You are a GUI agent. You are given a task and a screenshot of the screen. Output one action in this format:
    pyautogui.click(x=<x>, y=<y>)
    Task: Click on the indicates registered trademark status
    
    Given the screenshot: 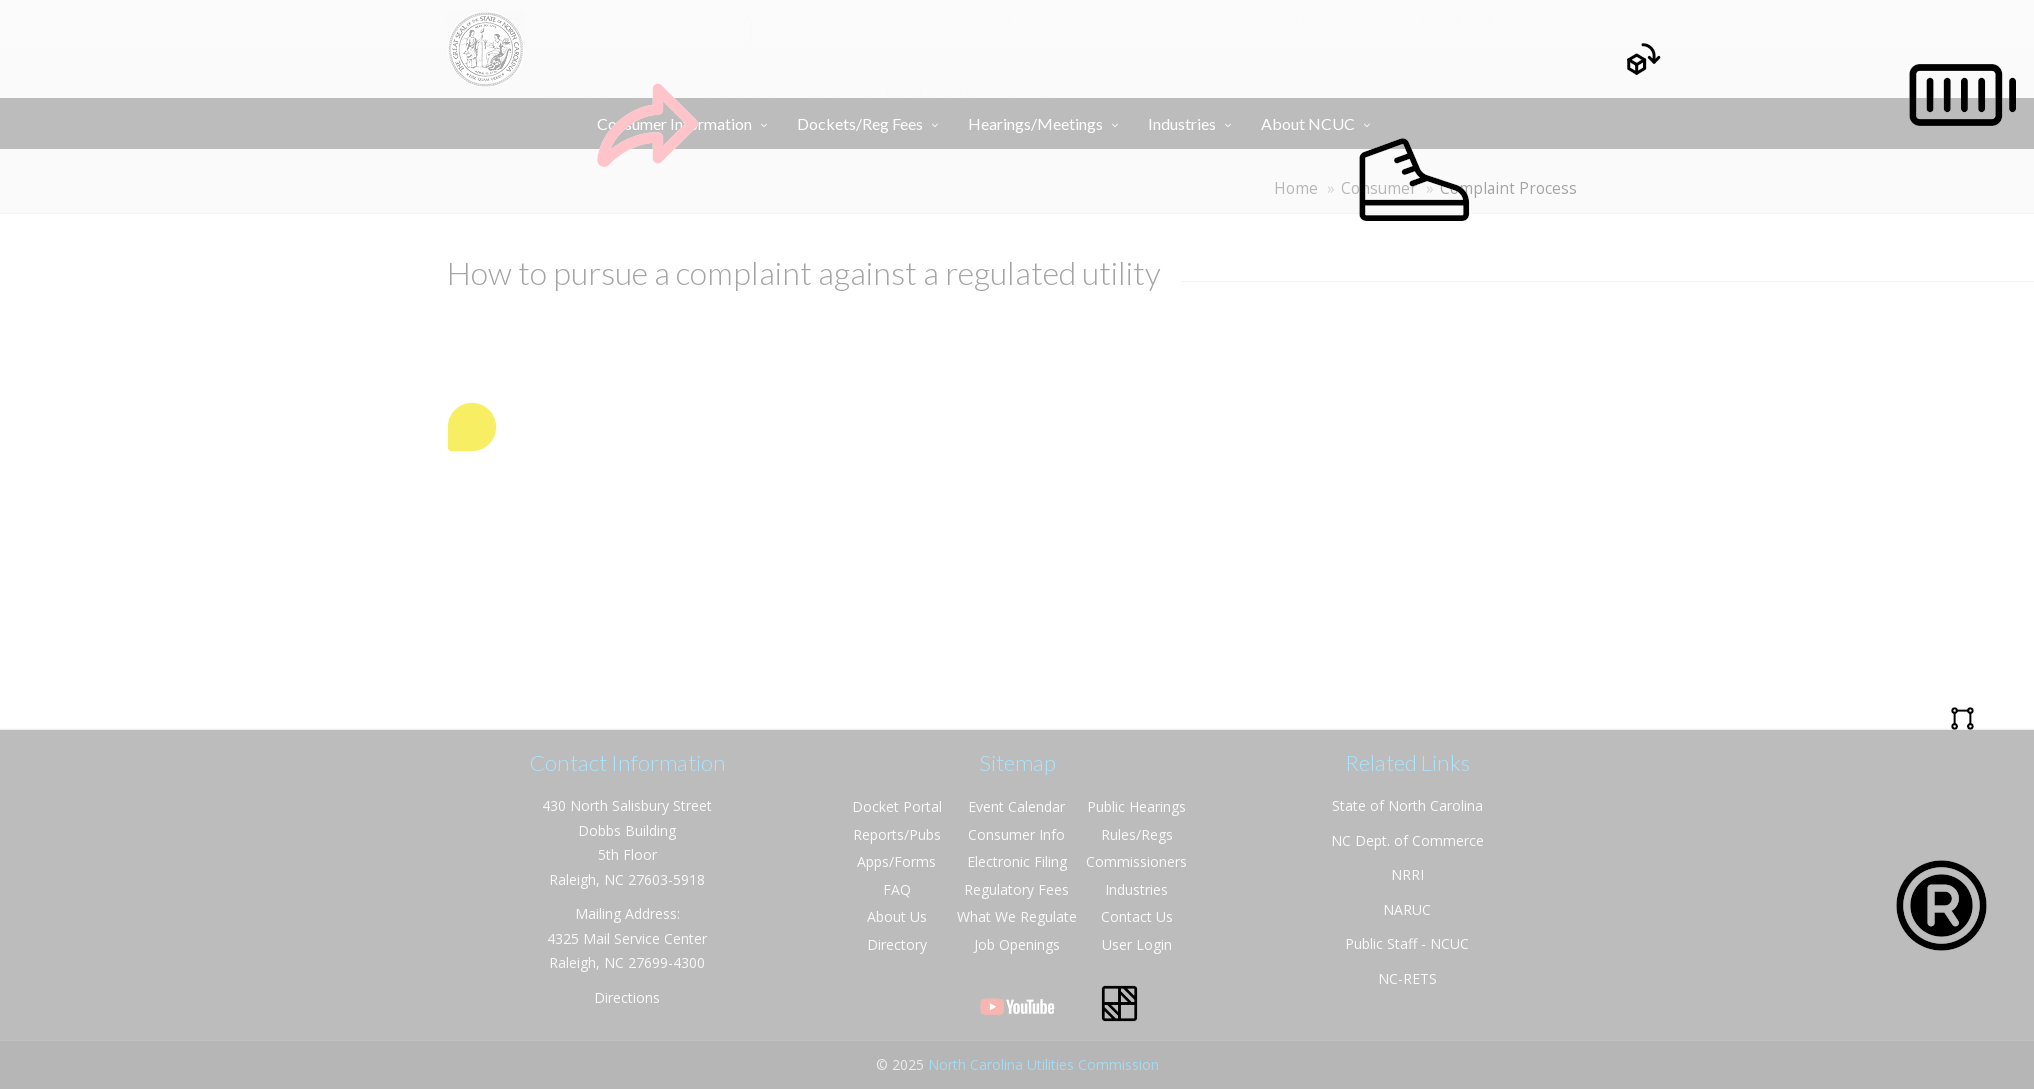 What is the action you would take?
    pyautogui.click(x=1941, y=905)
    